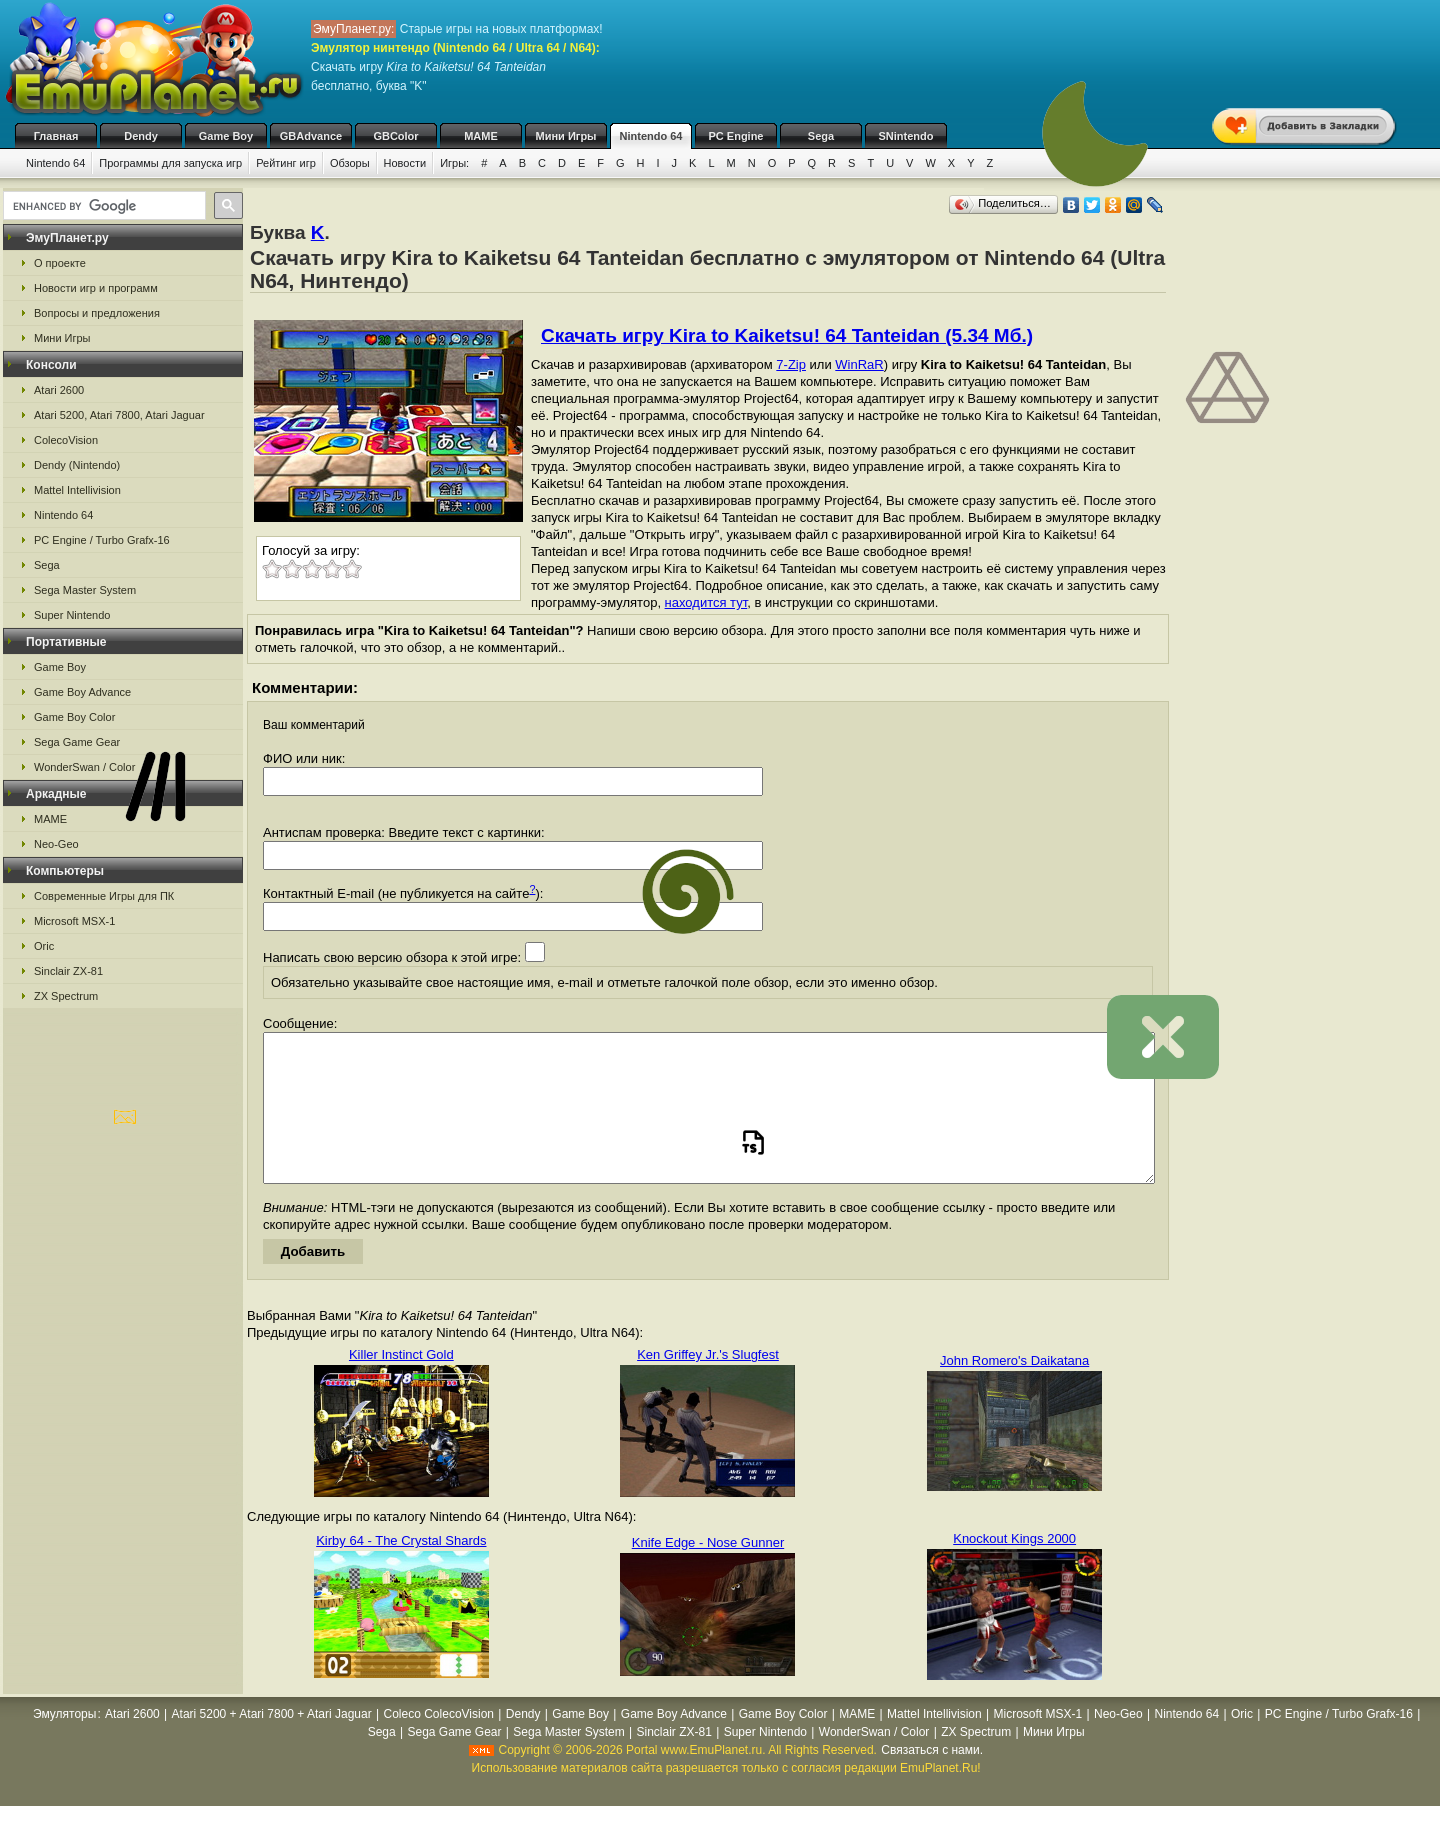 This screenshot has height=1841, width=1440. What do you see at coordinates (1092, 137) in the screenshot?
I see `toggle dark mode or night theme` at bounding box center [1092, 137].